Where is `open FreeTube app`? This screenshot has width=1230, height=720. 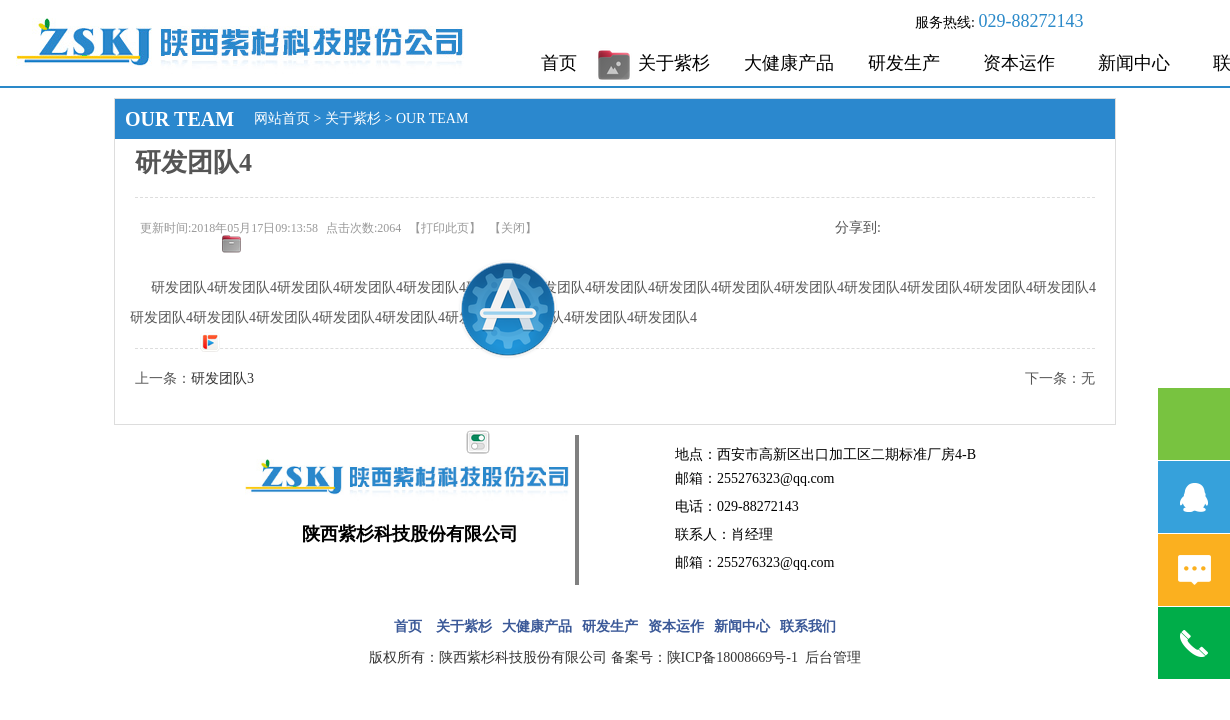
open FreeTube app is located at coordinates (210, 342).